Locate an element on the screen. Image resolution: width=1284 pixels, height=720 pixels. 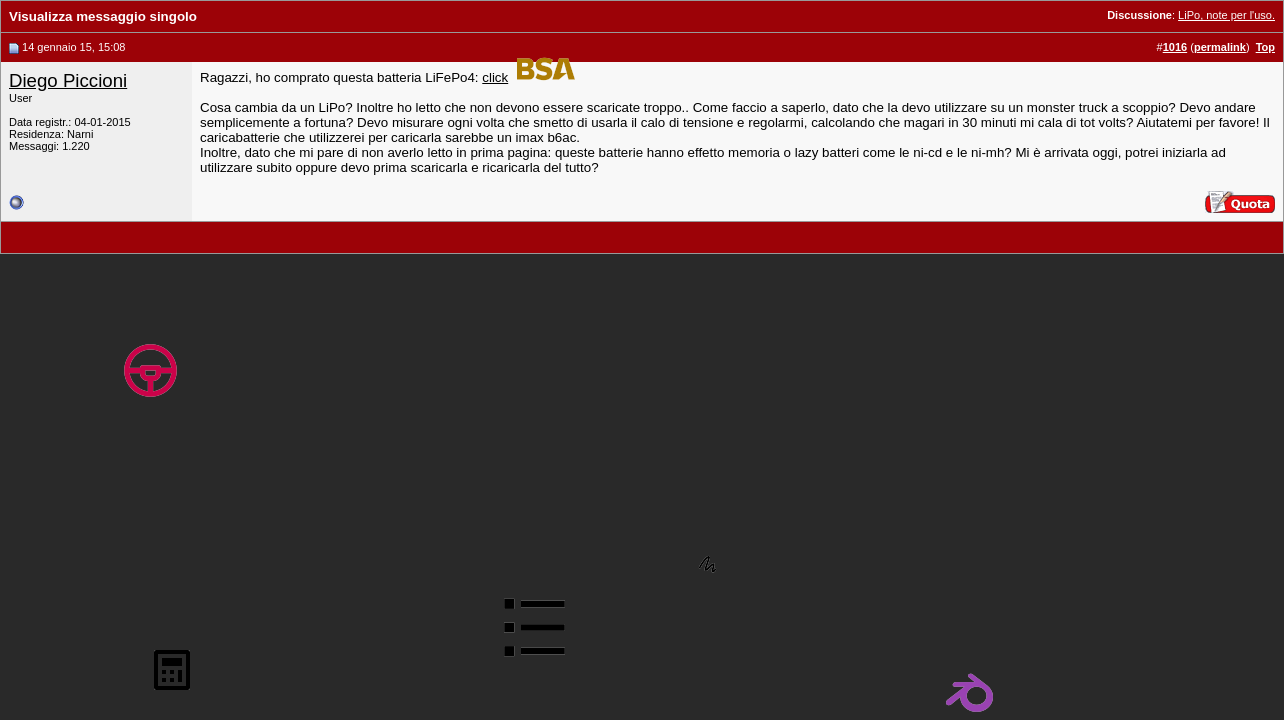
access driving or navigation mode is located at coordinates (150, 370).